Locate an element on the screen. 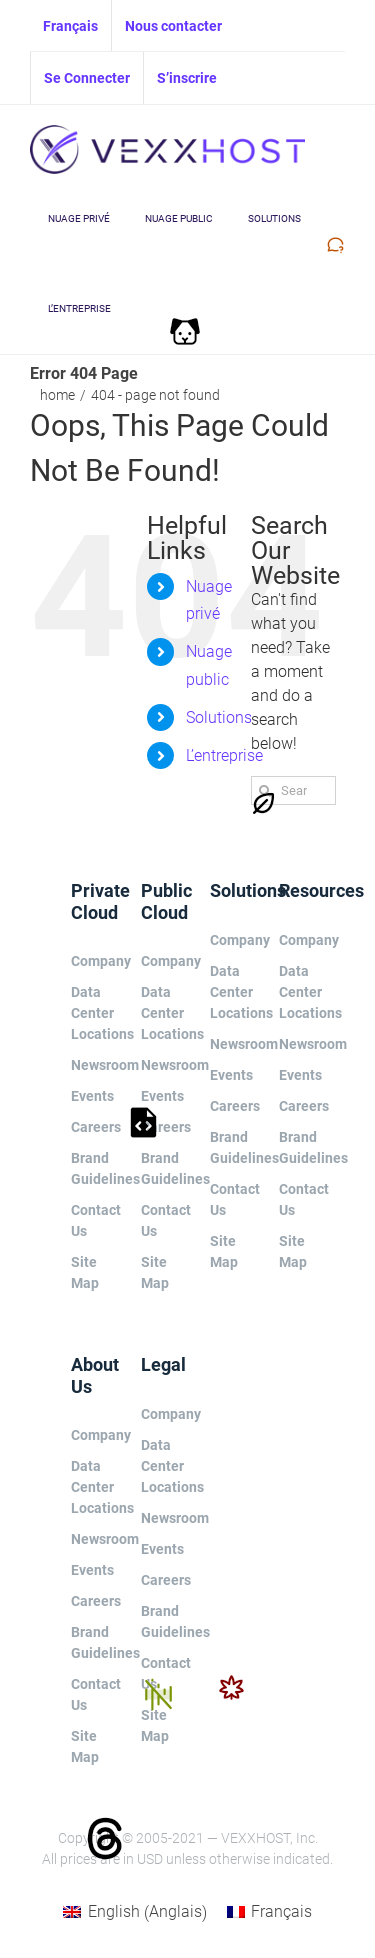 Image resolution: width=375 pixels, height=1958 pixels. access help or FAQ chat is located at coordinates (335, 244).